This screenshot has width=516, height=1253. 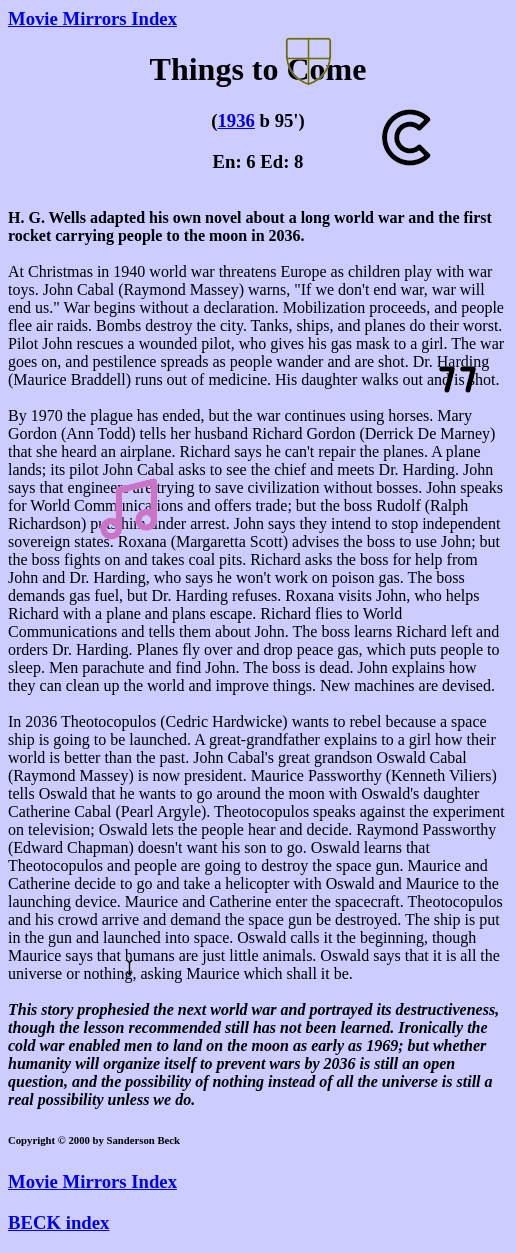 What do you see at coordinates (407, 137) in the screenshot?
I see `link to coinbase account` at bounding box center [407, 137].